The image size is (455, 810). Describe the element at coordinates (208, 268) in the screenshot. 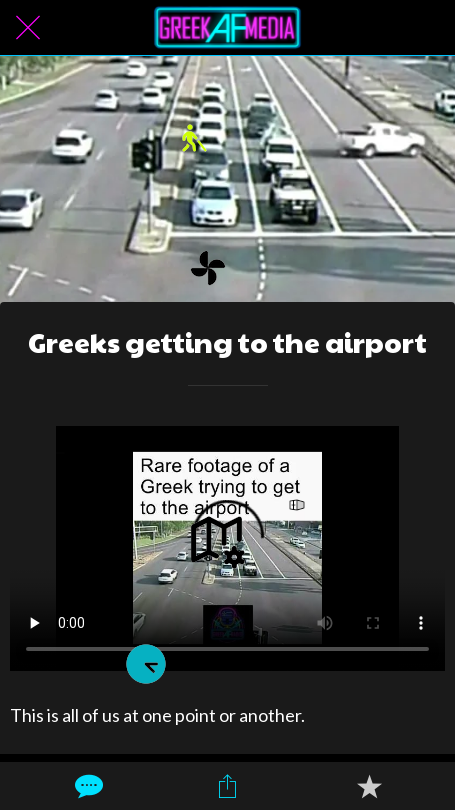

I see `access toys or games category` at that location.